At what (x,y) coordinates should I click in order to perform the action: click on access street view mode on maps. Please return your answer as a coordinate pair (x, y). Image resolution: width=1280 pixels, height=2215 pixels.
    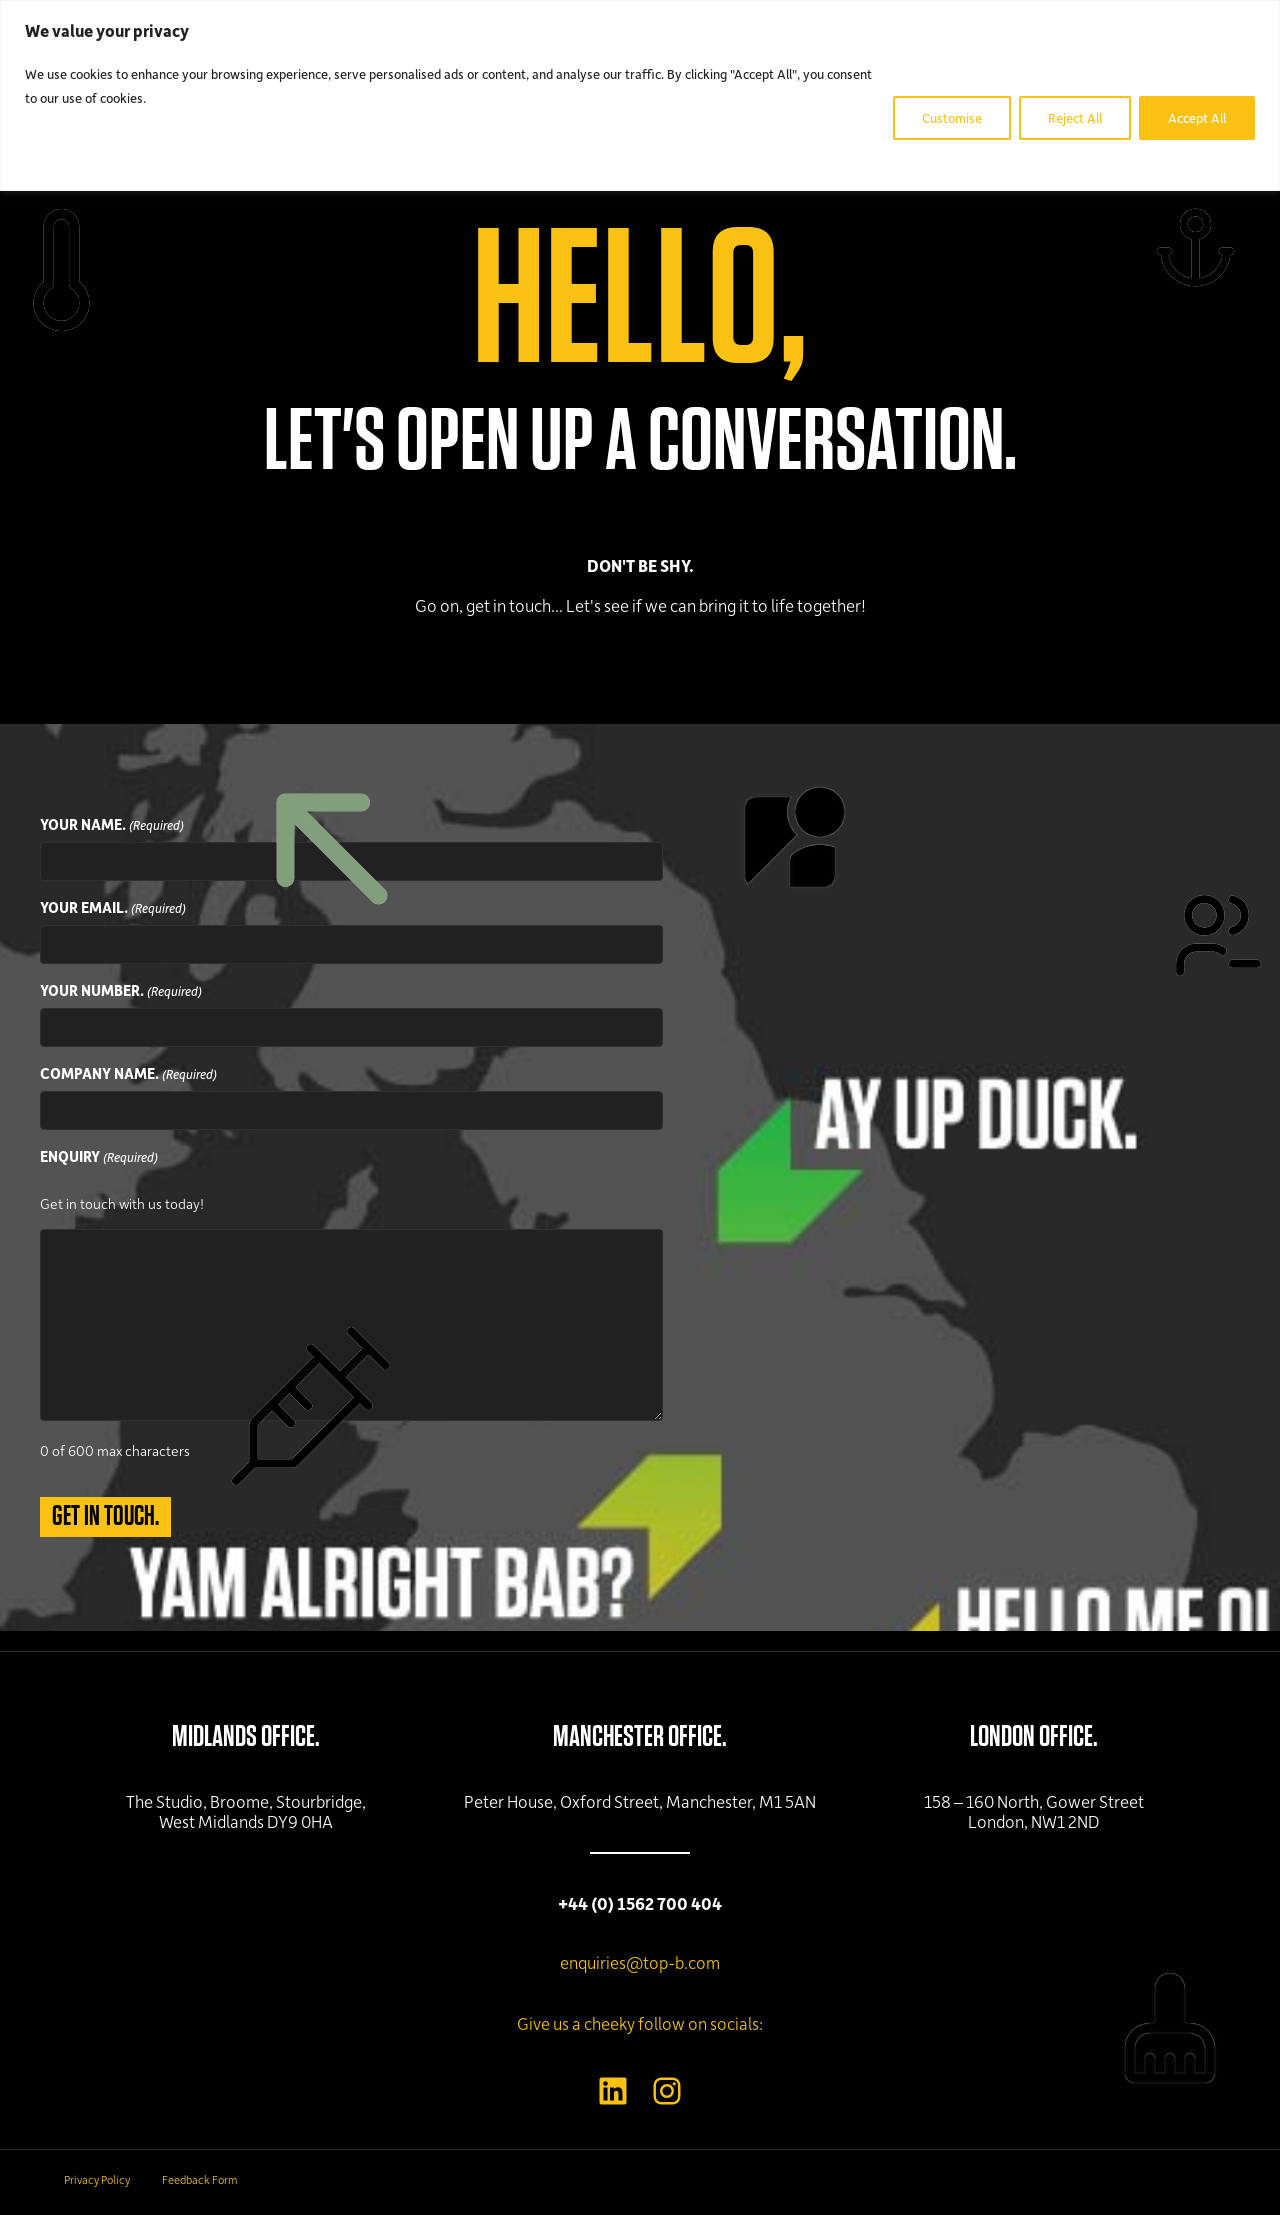
    Looking at the image, I should click on (790, 842).